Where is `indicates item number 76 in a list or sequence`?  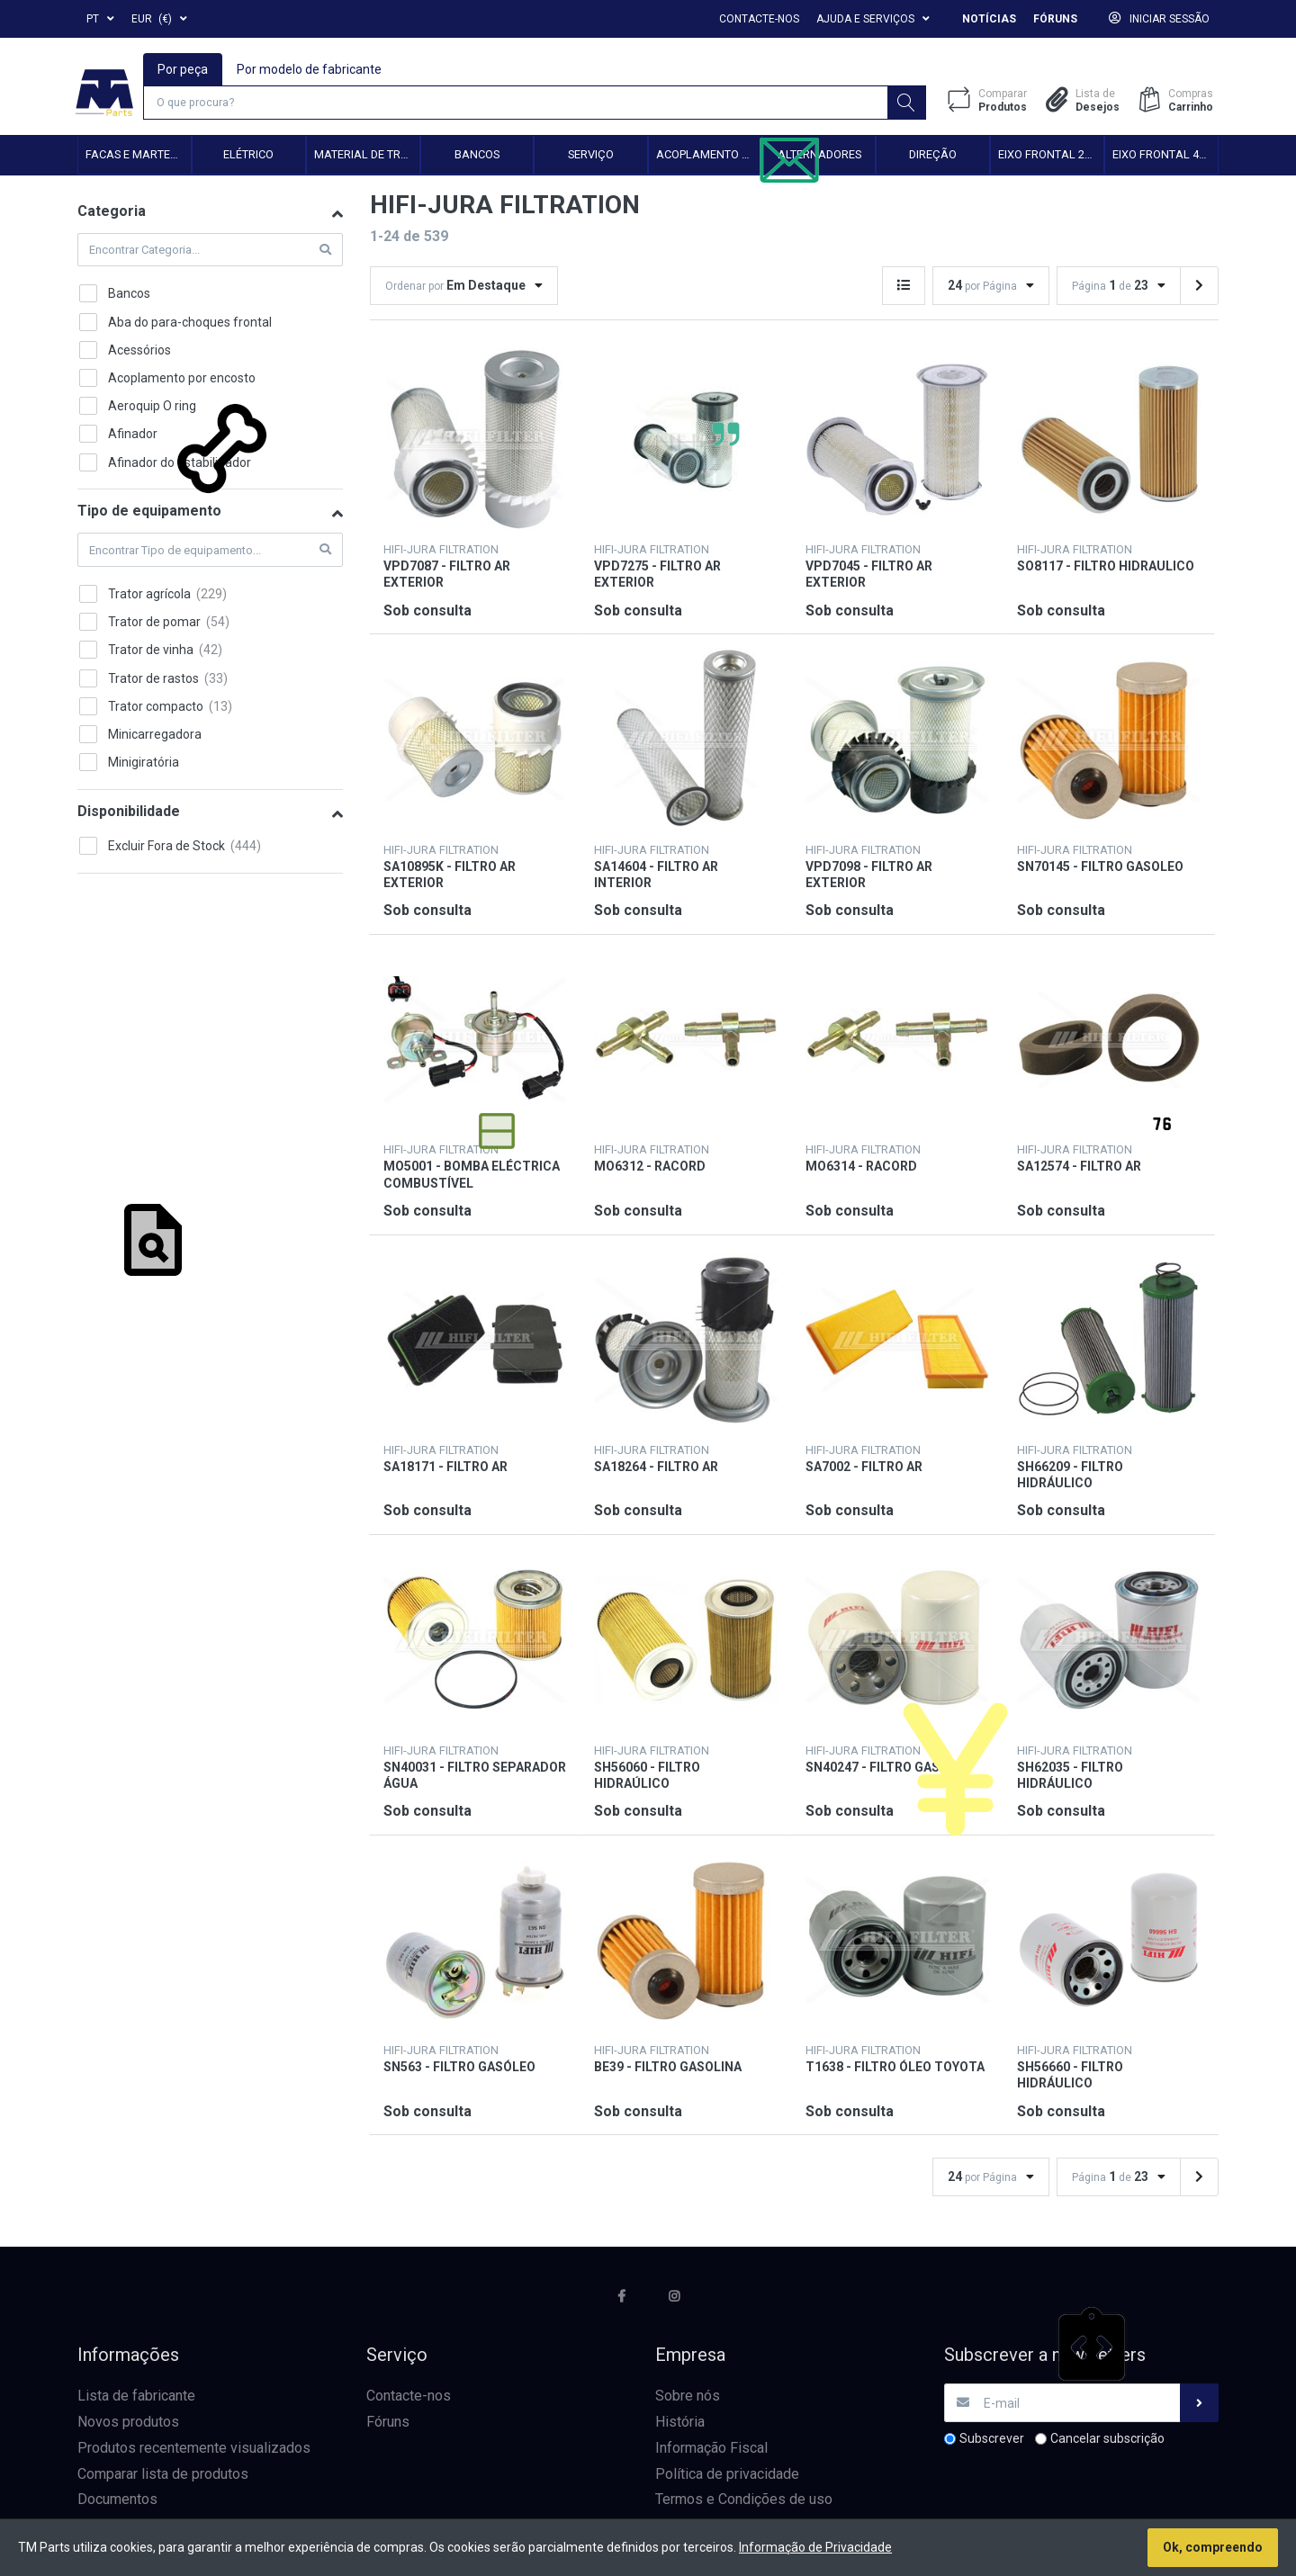
indicates item number 76 in a list or sequence is located at coordinates (1162, 1124).